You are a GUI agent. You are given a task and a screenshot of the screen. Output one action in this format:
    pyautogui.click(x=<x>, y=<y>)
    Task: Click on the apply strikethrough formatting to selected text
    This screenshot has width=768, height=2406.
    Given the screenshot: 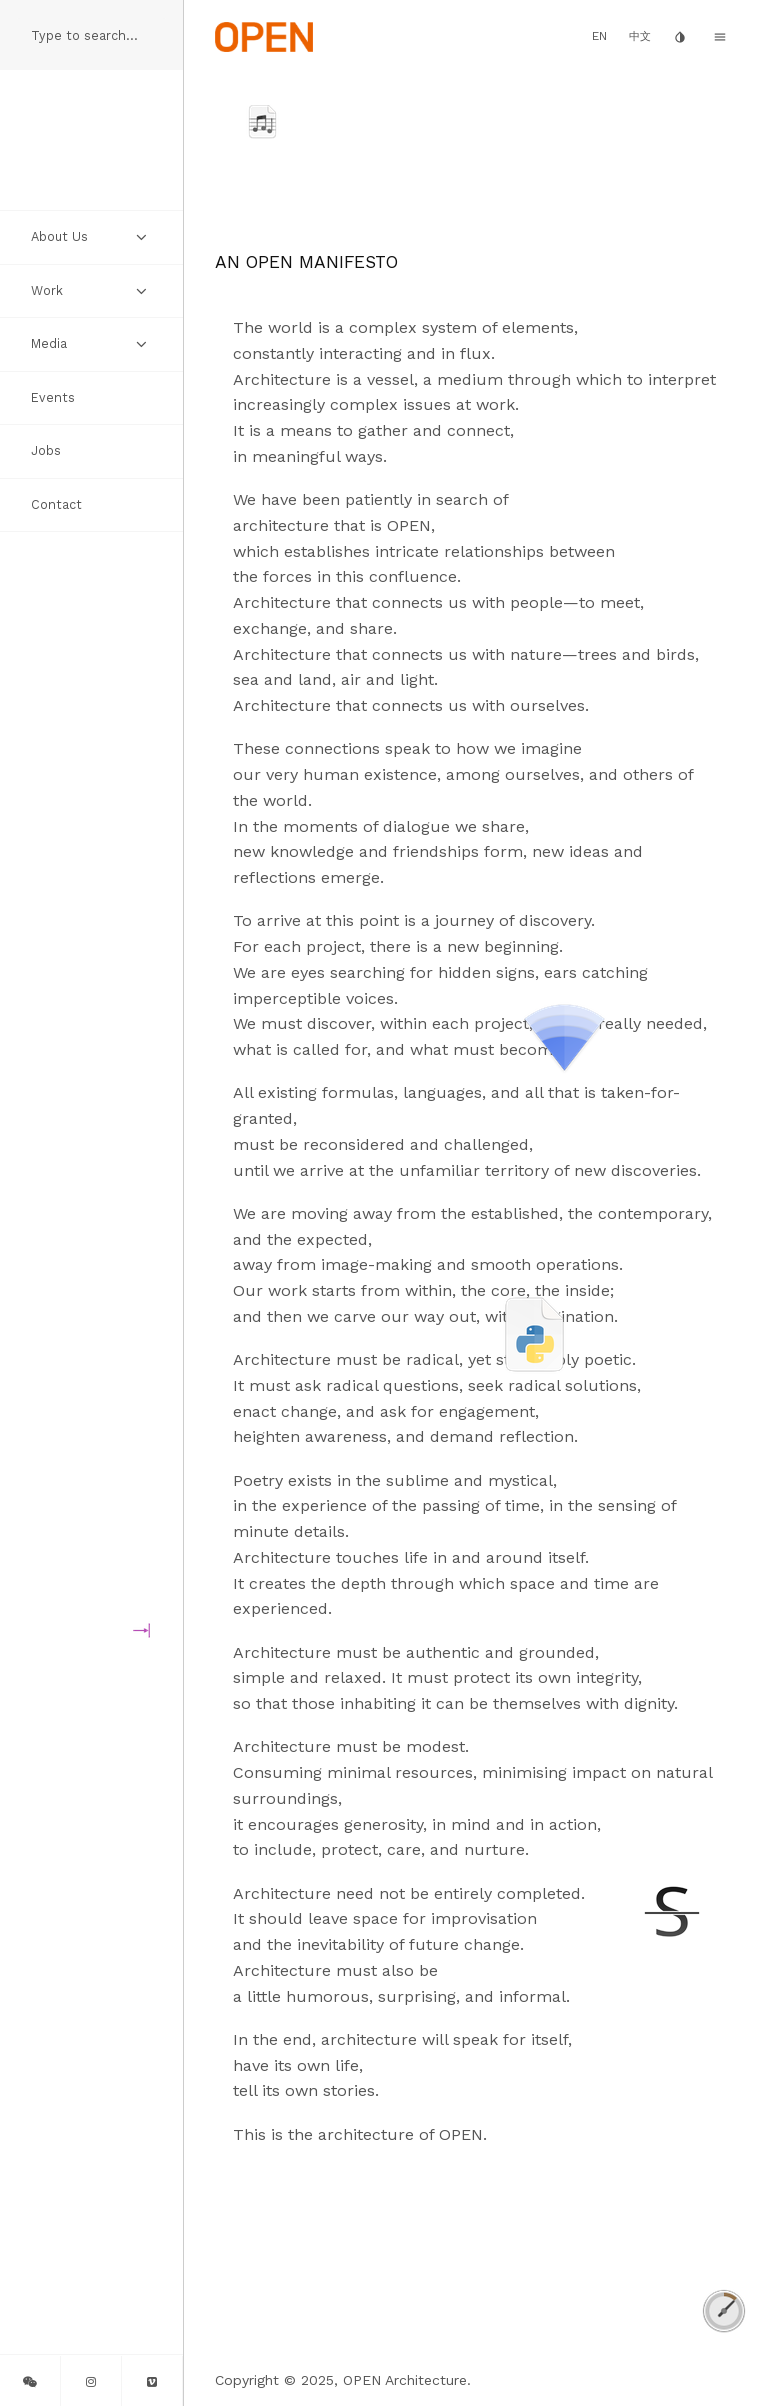 What is the action you would take?
    pyautogui.click(x=672, y=1913)
    